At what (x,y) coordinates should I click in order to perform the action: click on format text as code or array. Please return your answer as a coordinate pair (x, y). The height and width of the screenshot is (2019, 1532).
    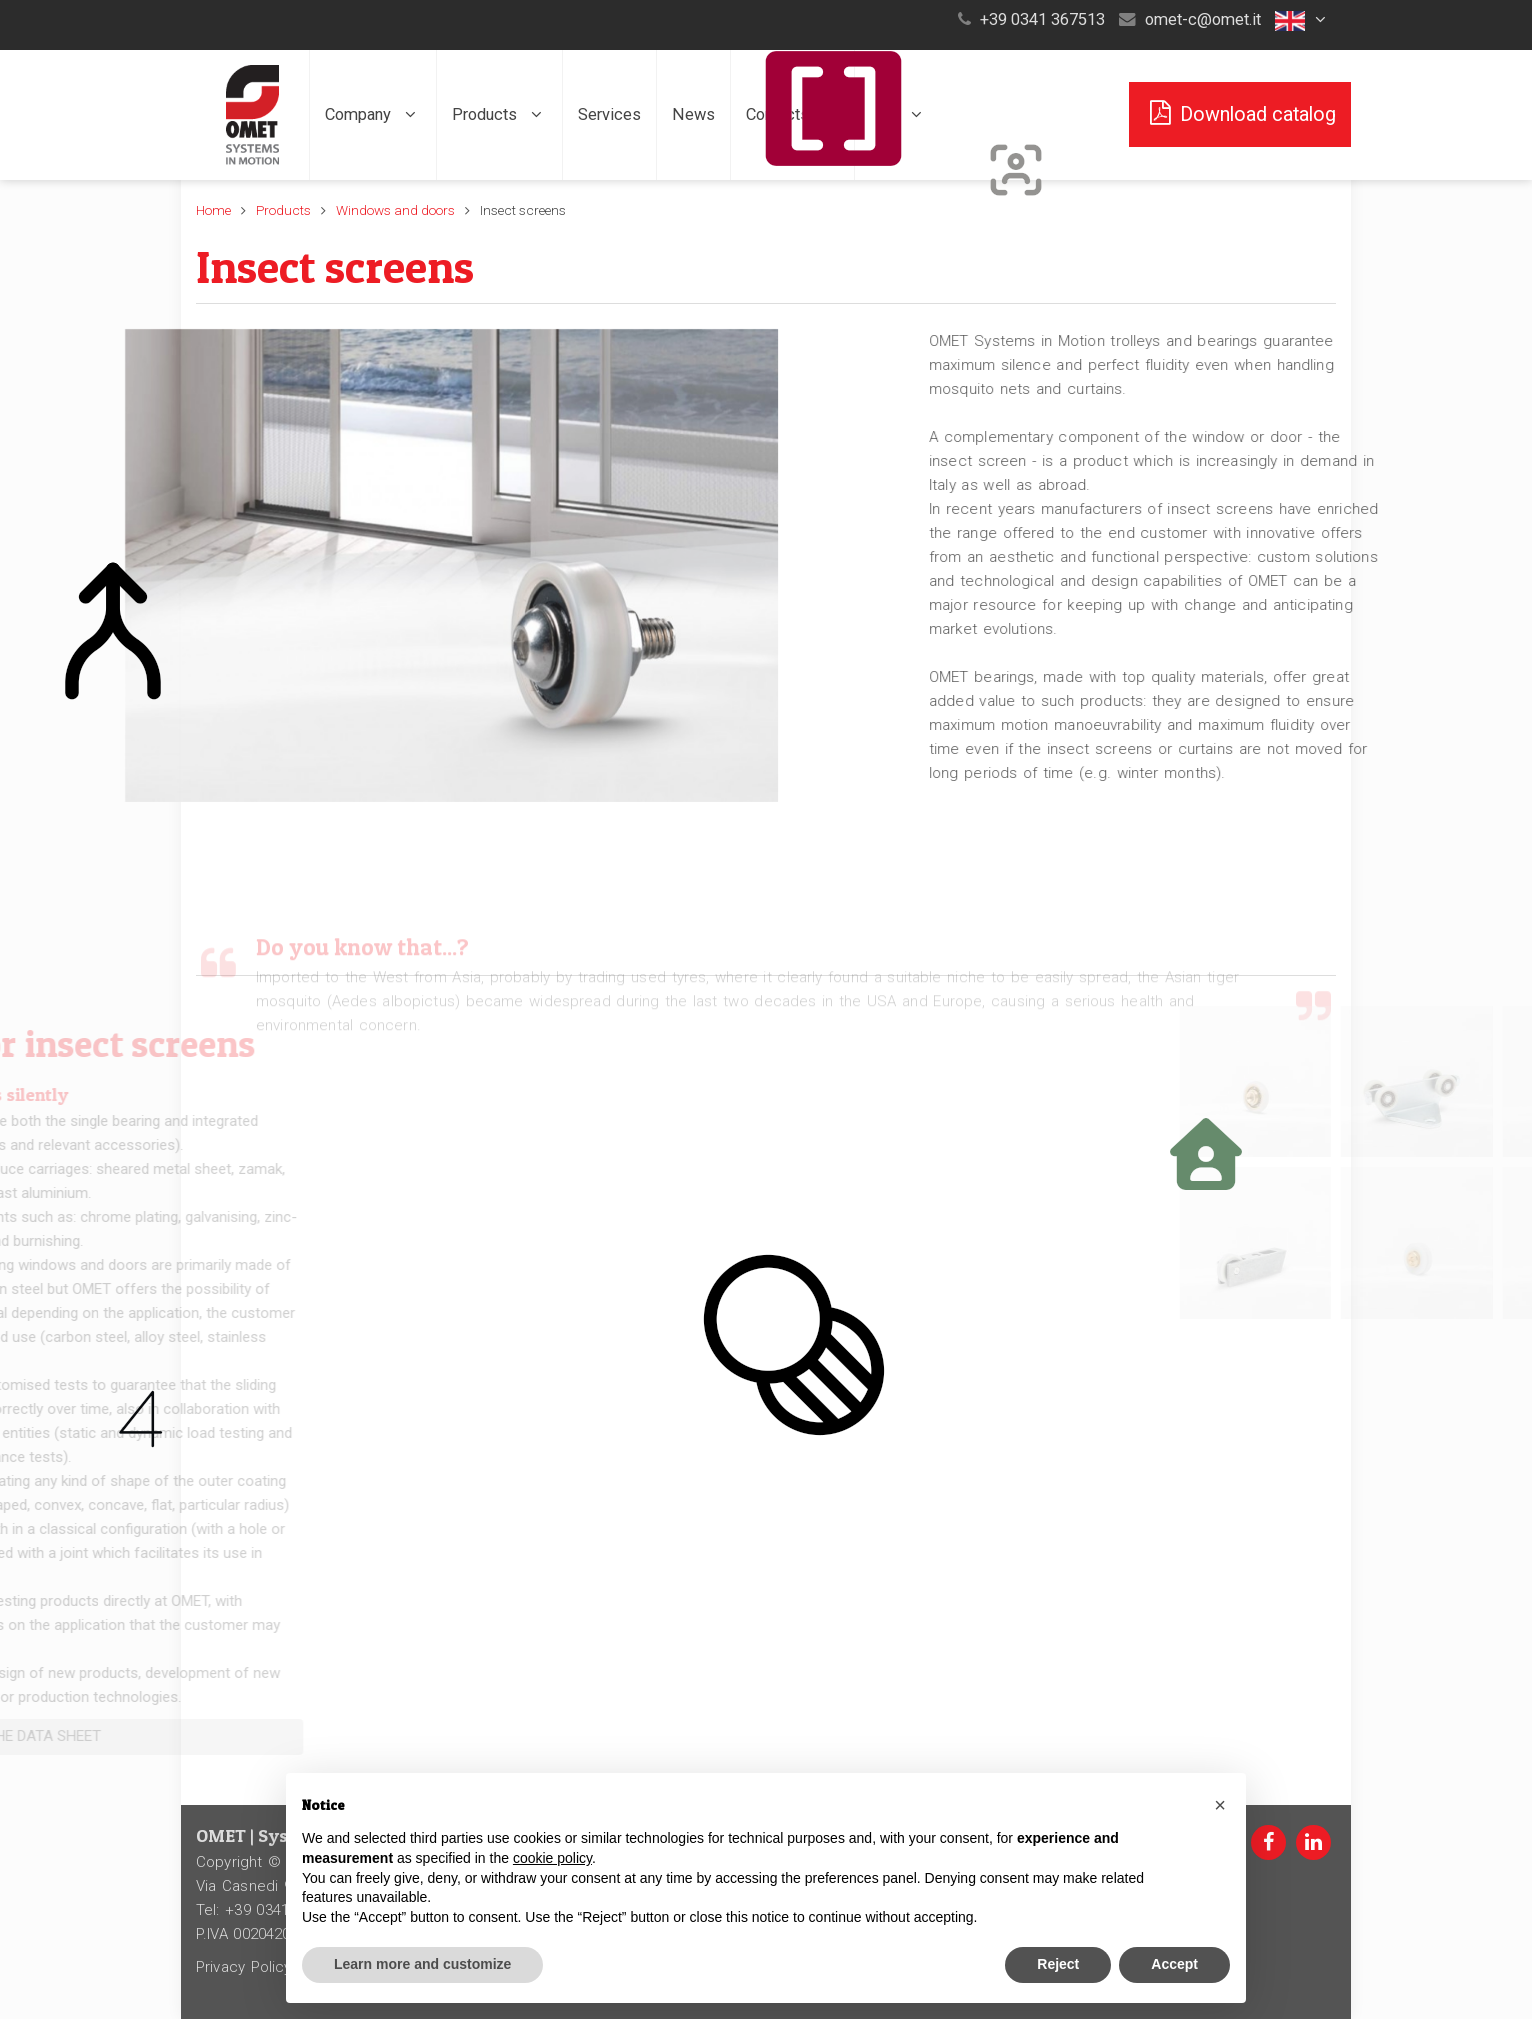
    Looking at the image, I should click on (833, 108).